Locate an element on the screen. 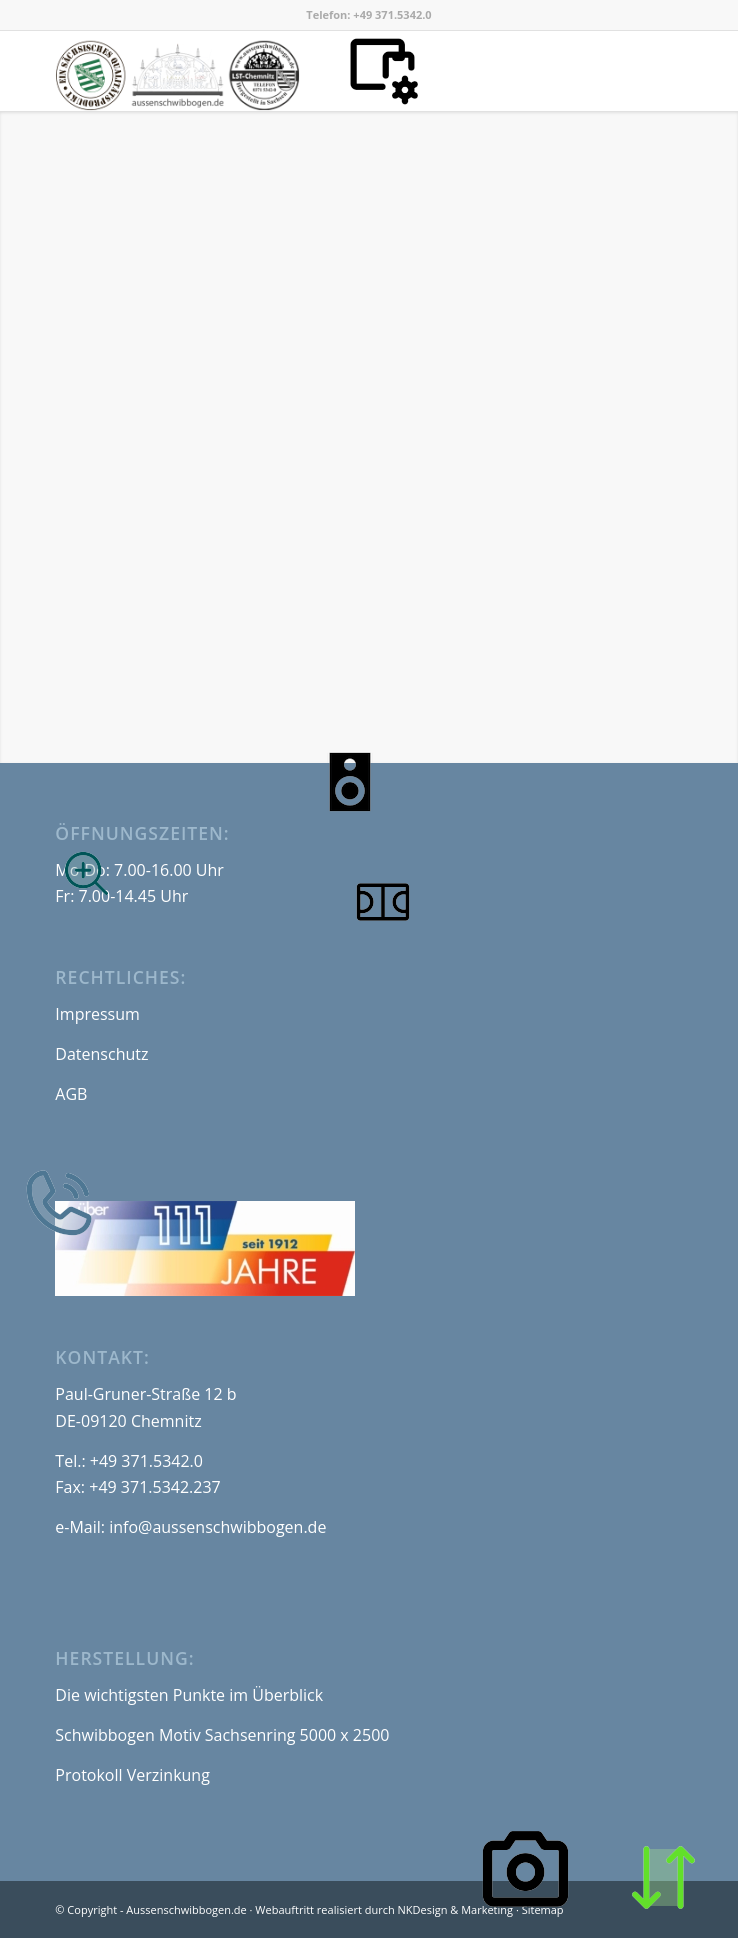 The width and height of the screenshot is (738, 1938). make a phone call is located at coordinates (60, 1201).